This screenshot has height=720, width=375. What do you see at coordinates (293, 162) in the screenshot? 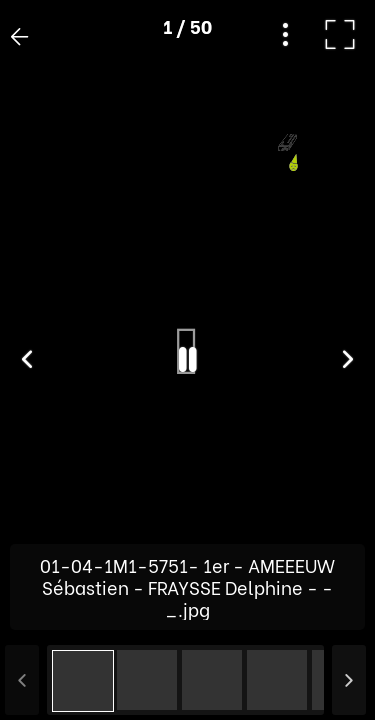
I see `indicates a player penalty or mistake` at bounding box center [293, 162].